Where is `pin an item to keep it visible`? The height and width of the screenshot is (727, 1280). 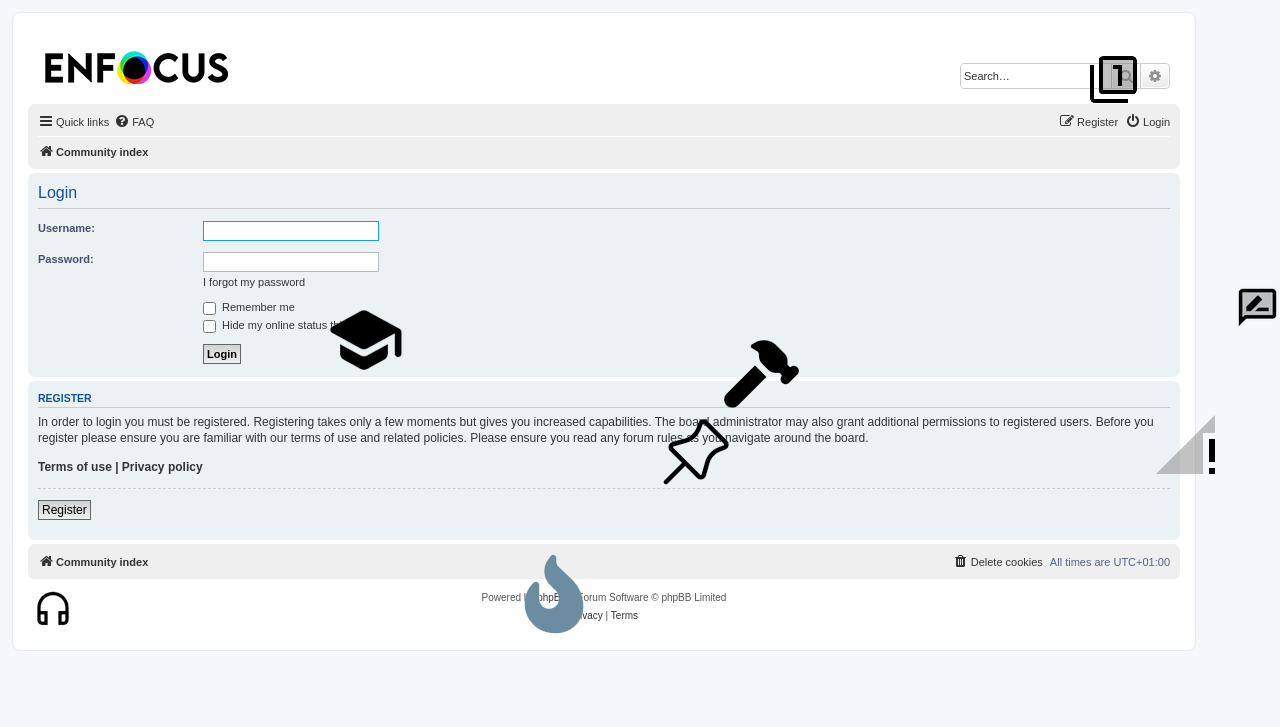
pin an item to keep it visible is located at coordinates (694, 453).